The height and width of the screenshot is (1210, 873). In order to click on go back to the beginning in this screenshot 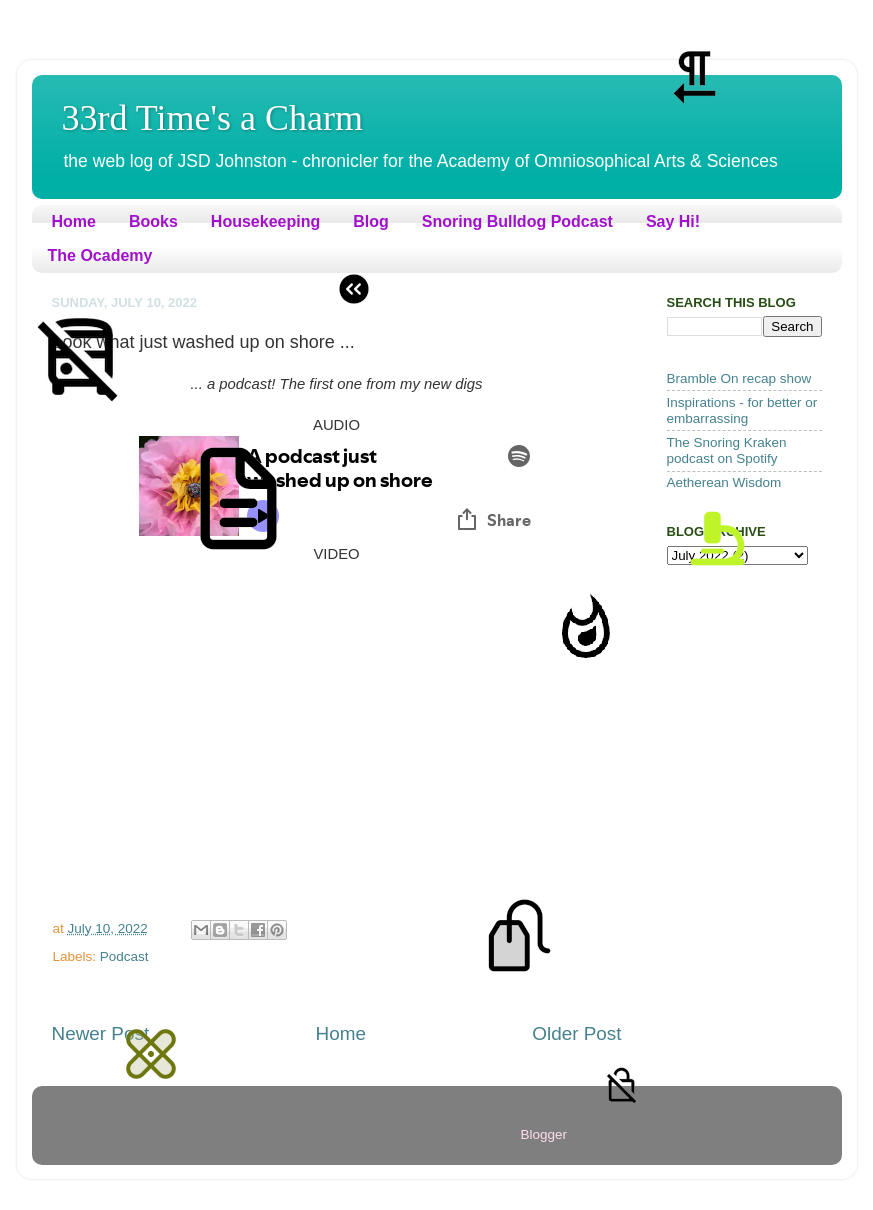, I will do `click(354, 289)`.